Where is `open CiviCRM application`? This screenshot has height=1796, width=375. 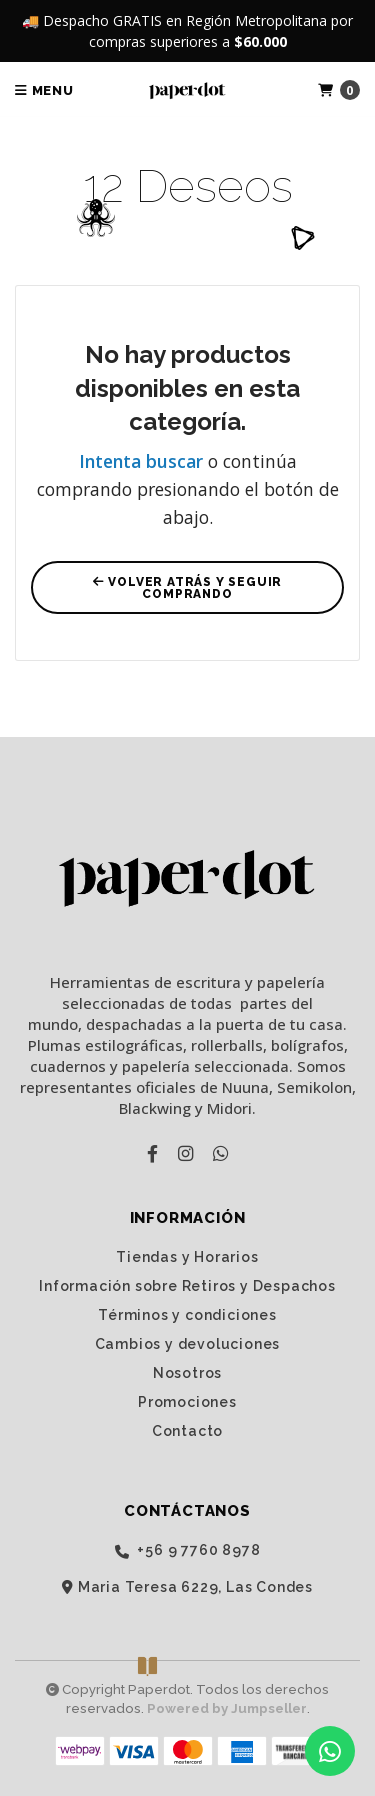 open CiviCRM application is located at coordinates (303, 238).